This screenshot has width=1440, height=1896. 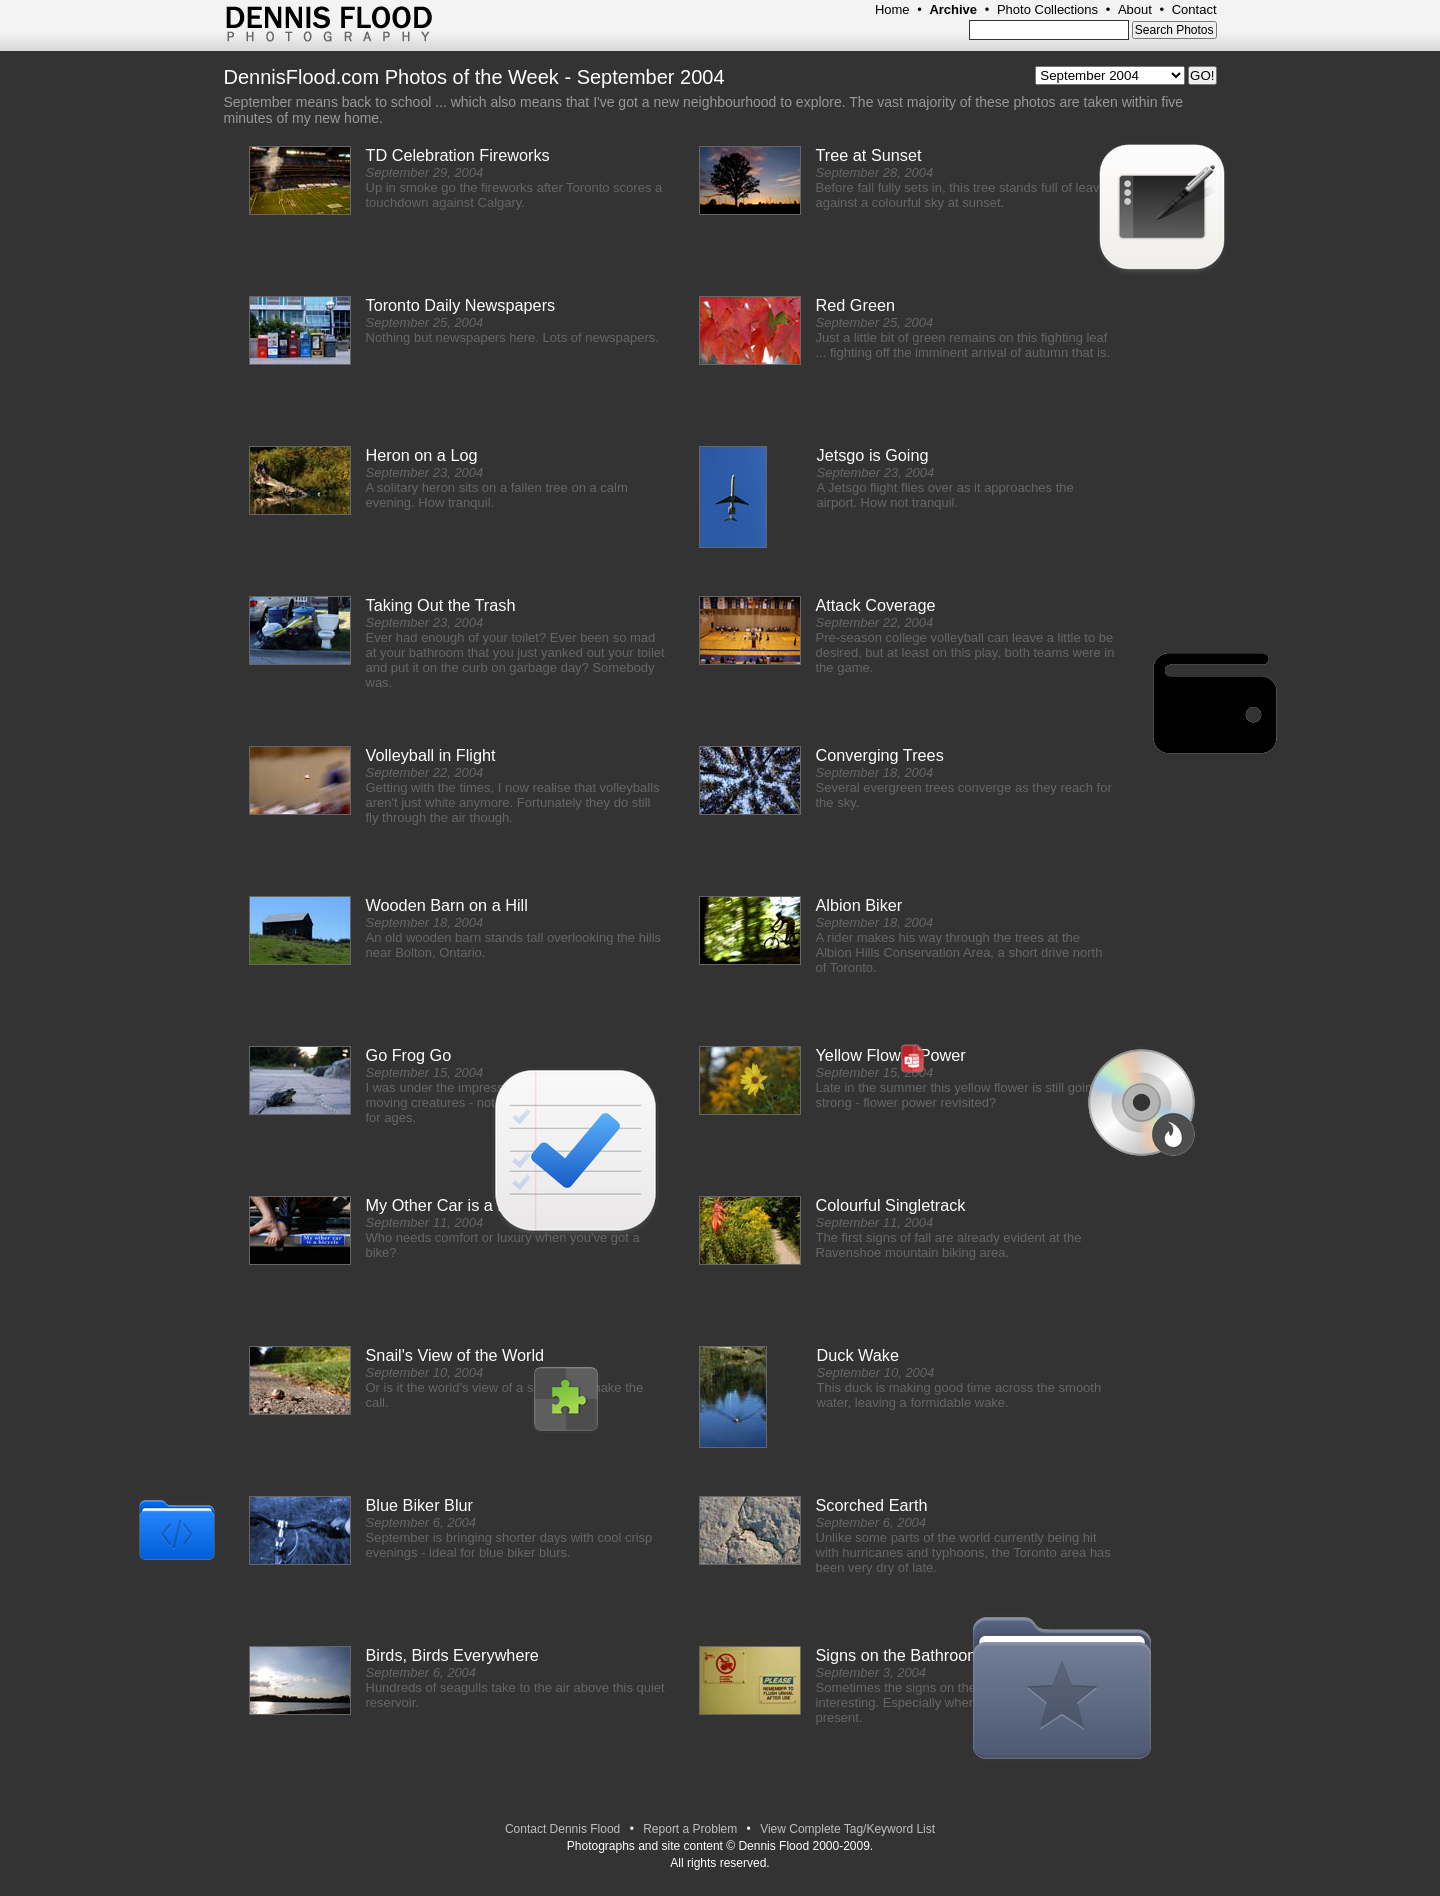 I want to click on access your wallet or payment methods, so click(x=1215, y=707).